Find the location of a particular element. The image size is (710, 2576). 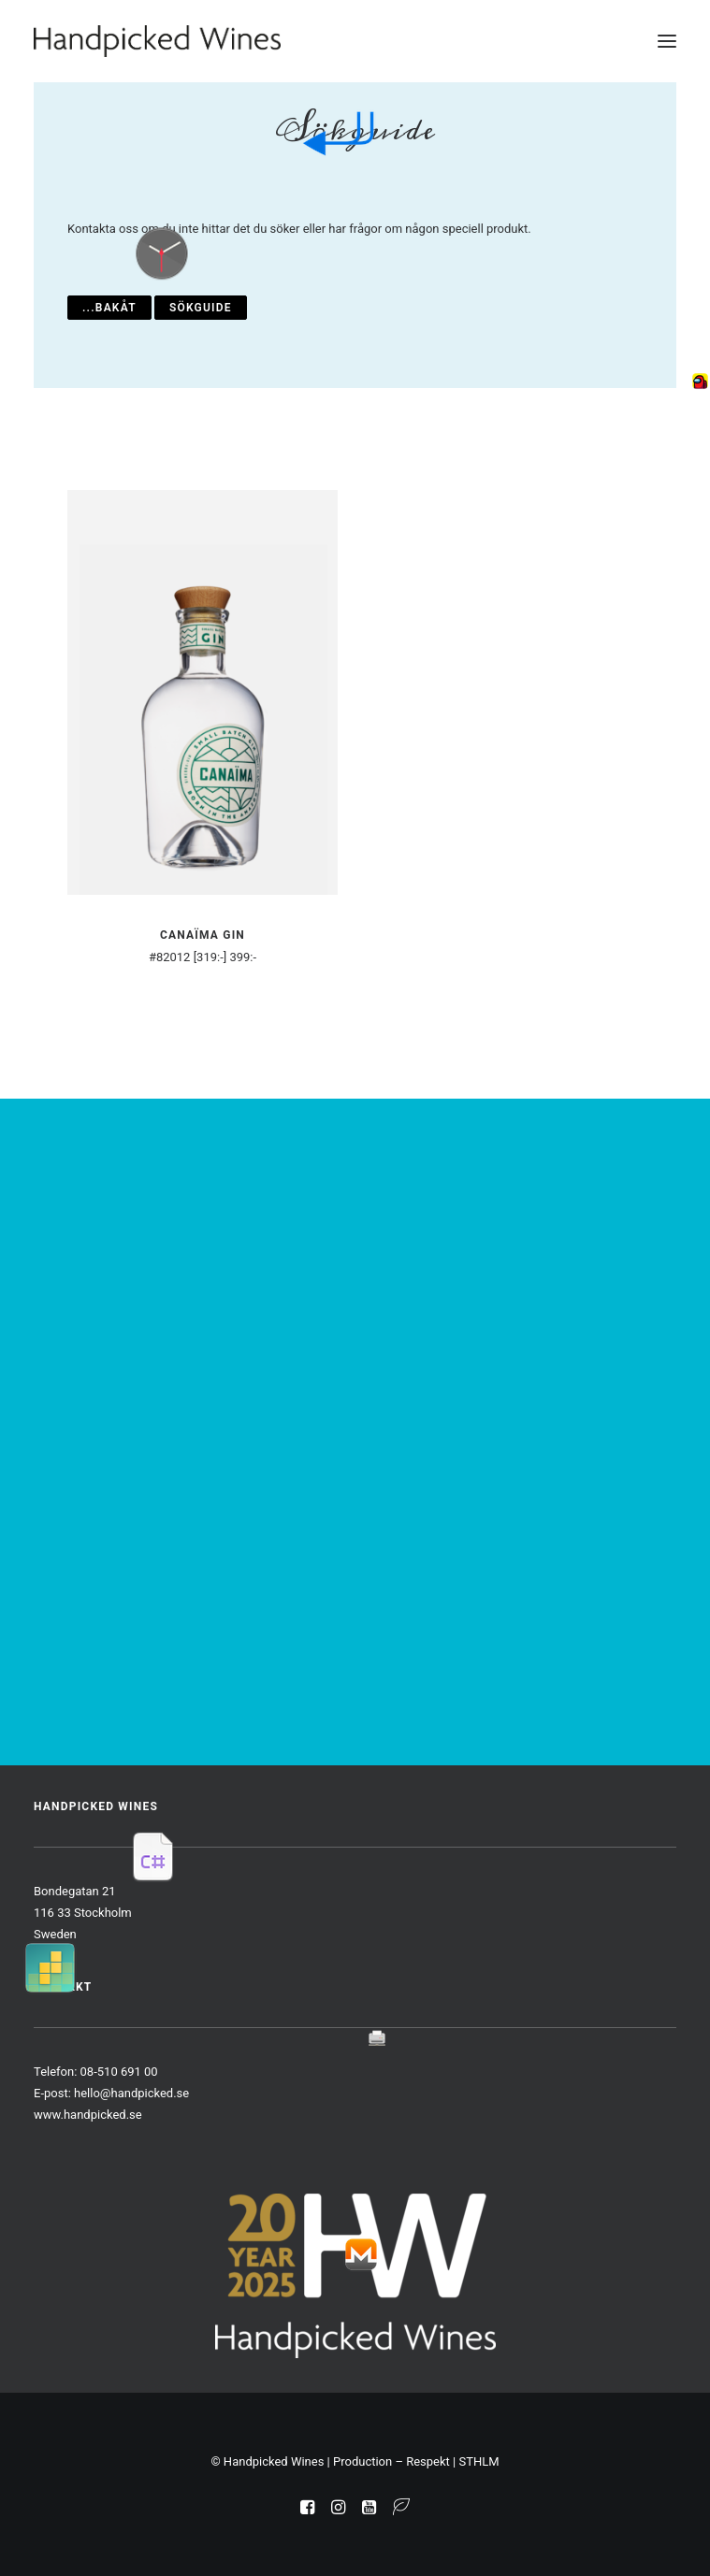

a C# source code file is located at coordinates (152, 1856).